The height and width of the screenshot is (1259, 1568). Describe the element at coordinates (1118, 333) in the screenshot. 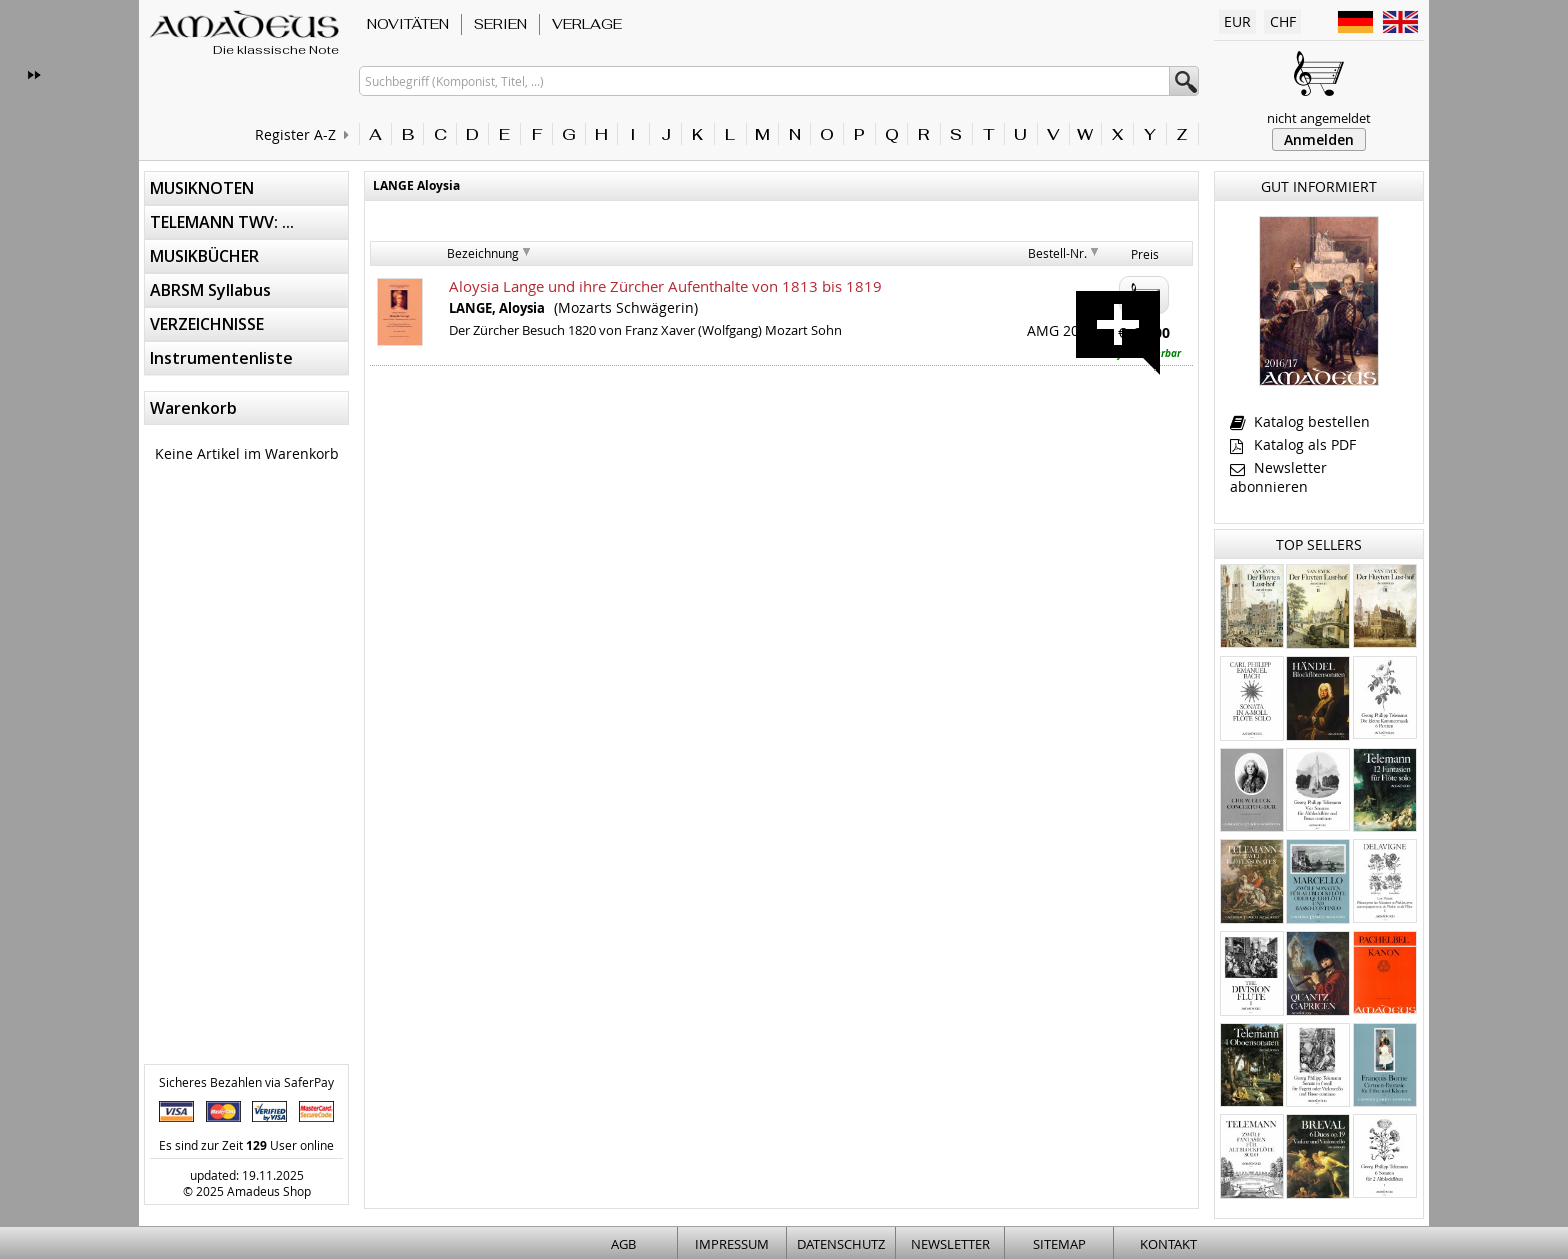

I see `add a new comment` at that location.